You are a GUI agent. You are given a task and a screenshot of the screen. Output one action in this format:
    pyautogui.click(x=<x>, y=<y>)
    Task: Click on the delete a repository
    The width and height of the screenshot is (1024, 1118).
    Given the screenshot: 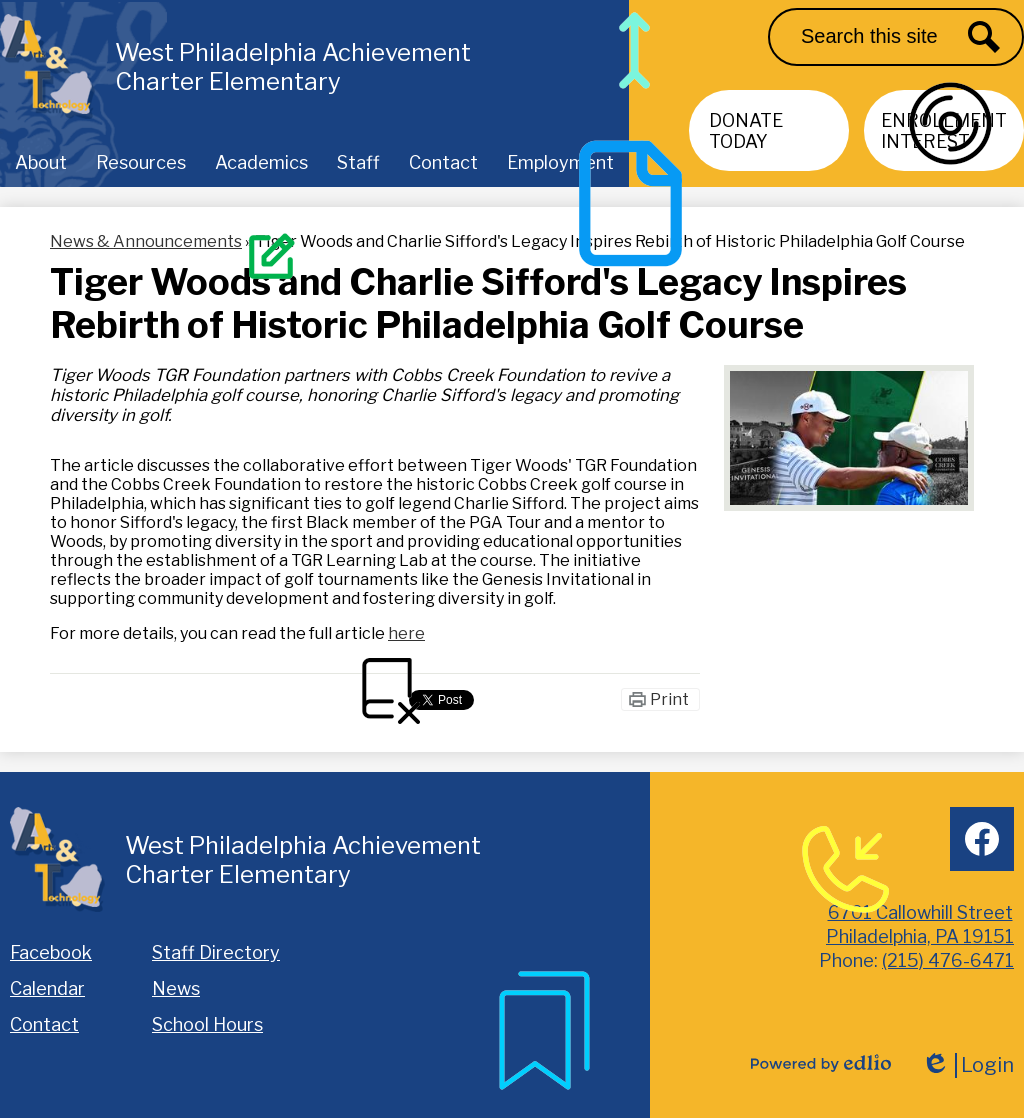 What is the action you would take?
    pyautogui.click(x=387, y=691)
    